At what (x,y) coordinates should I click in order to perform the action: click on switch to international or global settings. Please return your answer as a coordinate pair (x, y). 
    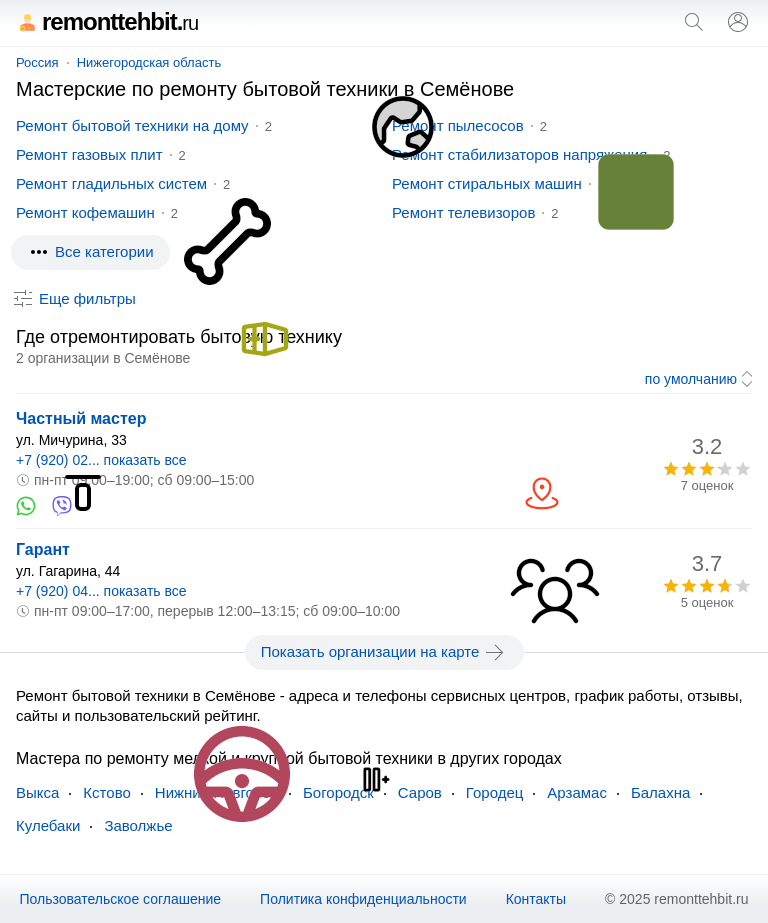
    Looking at the image, I should click on (403, 127).